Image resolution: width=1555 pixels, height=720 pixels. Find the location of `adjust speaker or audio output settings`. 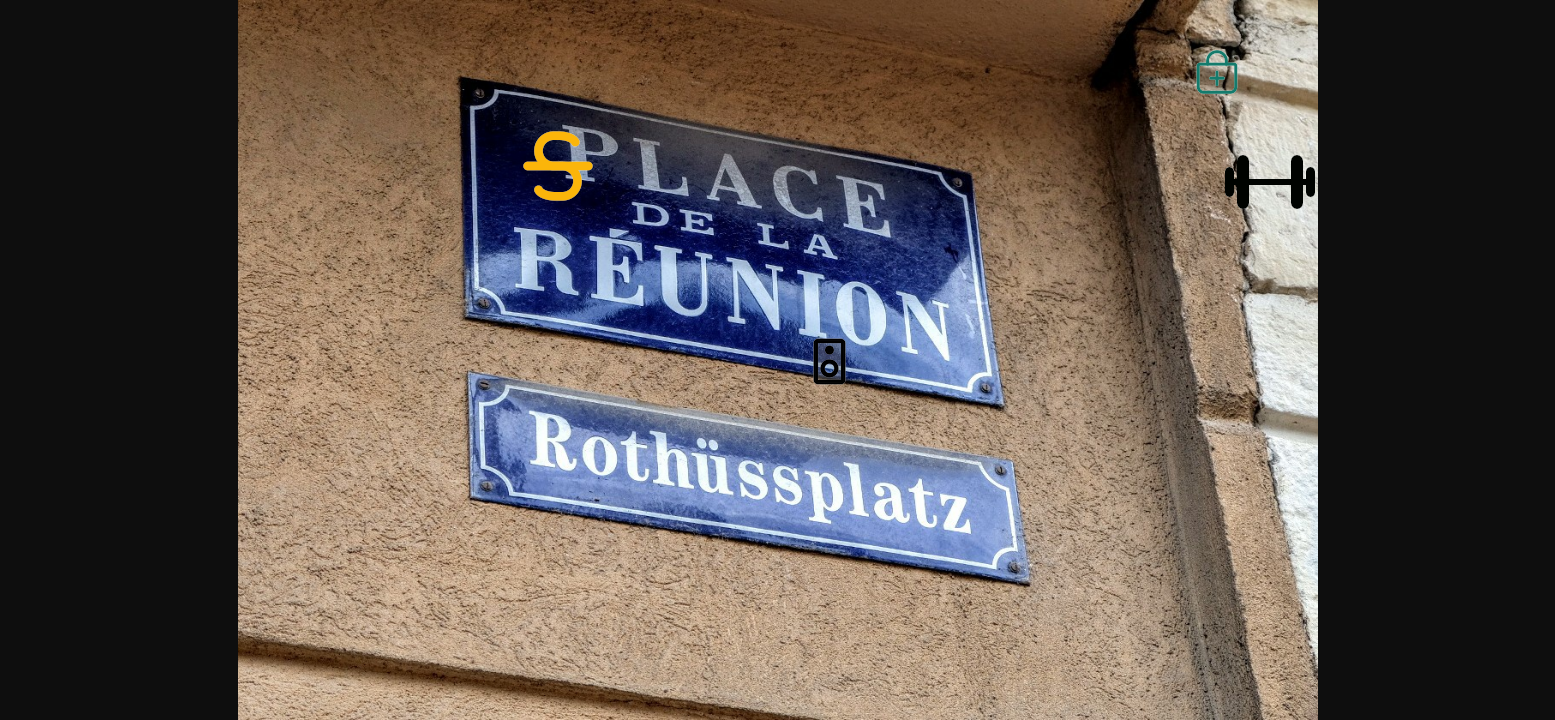

adjust speaker or audio output settings is located at coordinates (829, 361).